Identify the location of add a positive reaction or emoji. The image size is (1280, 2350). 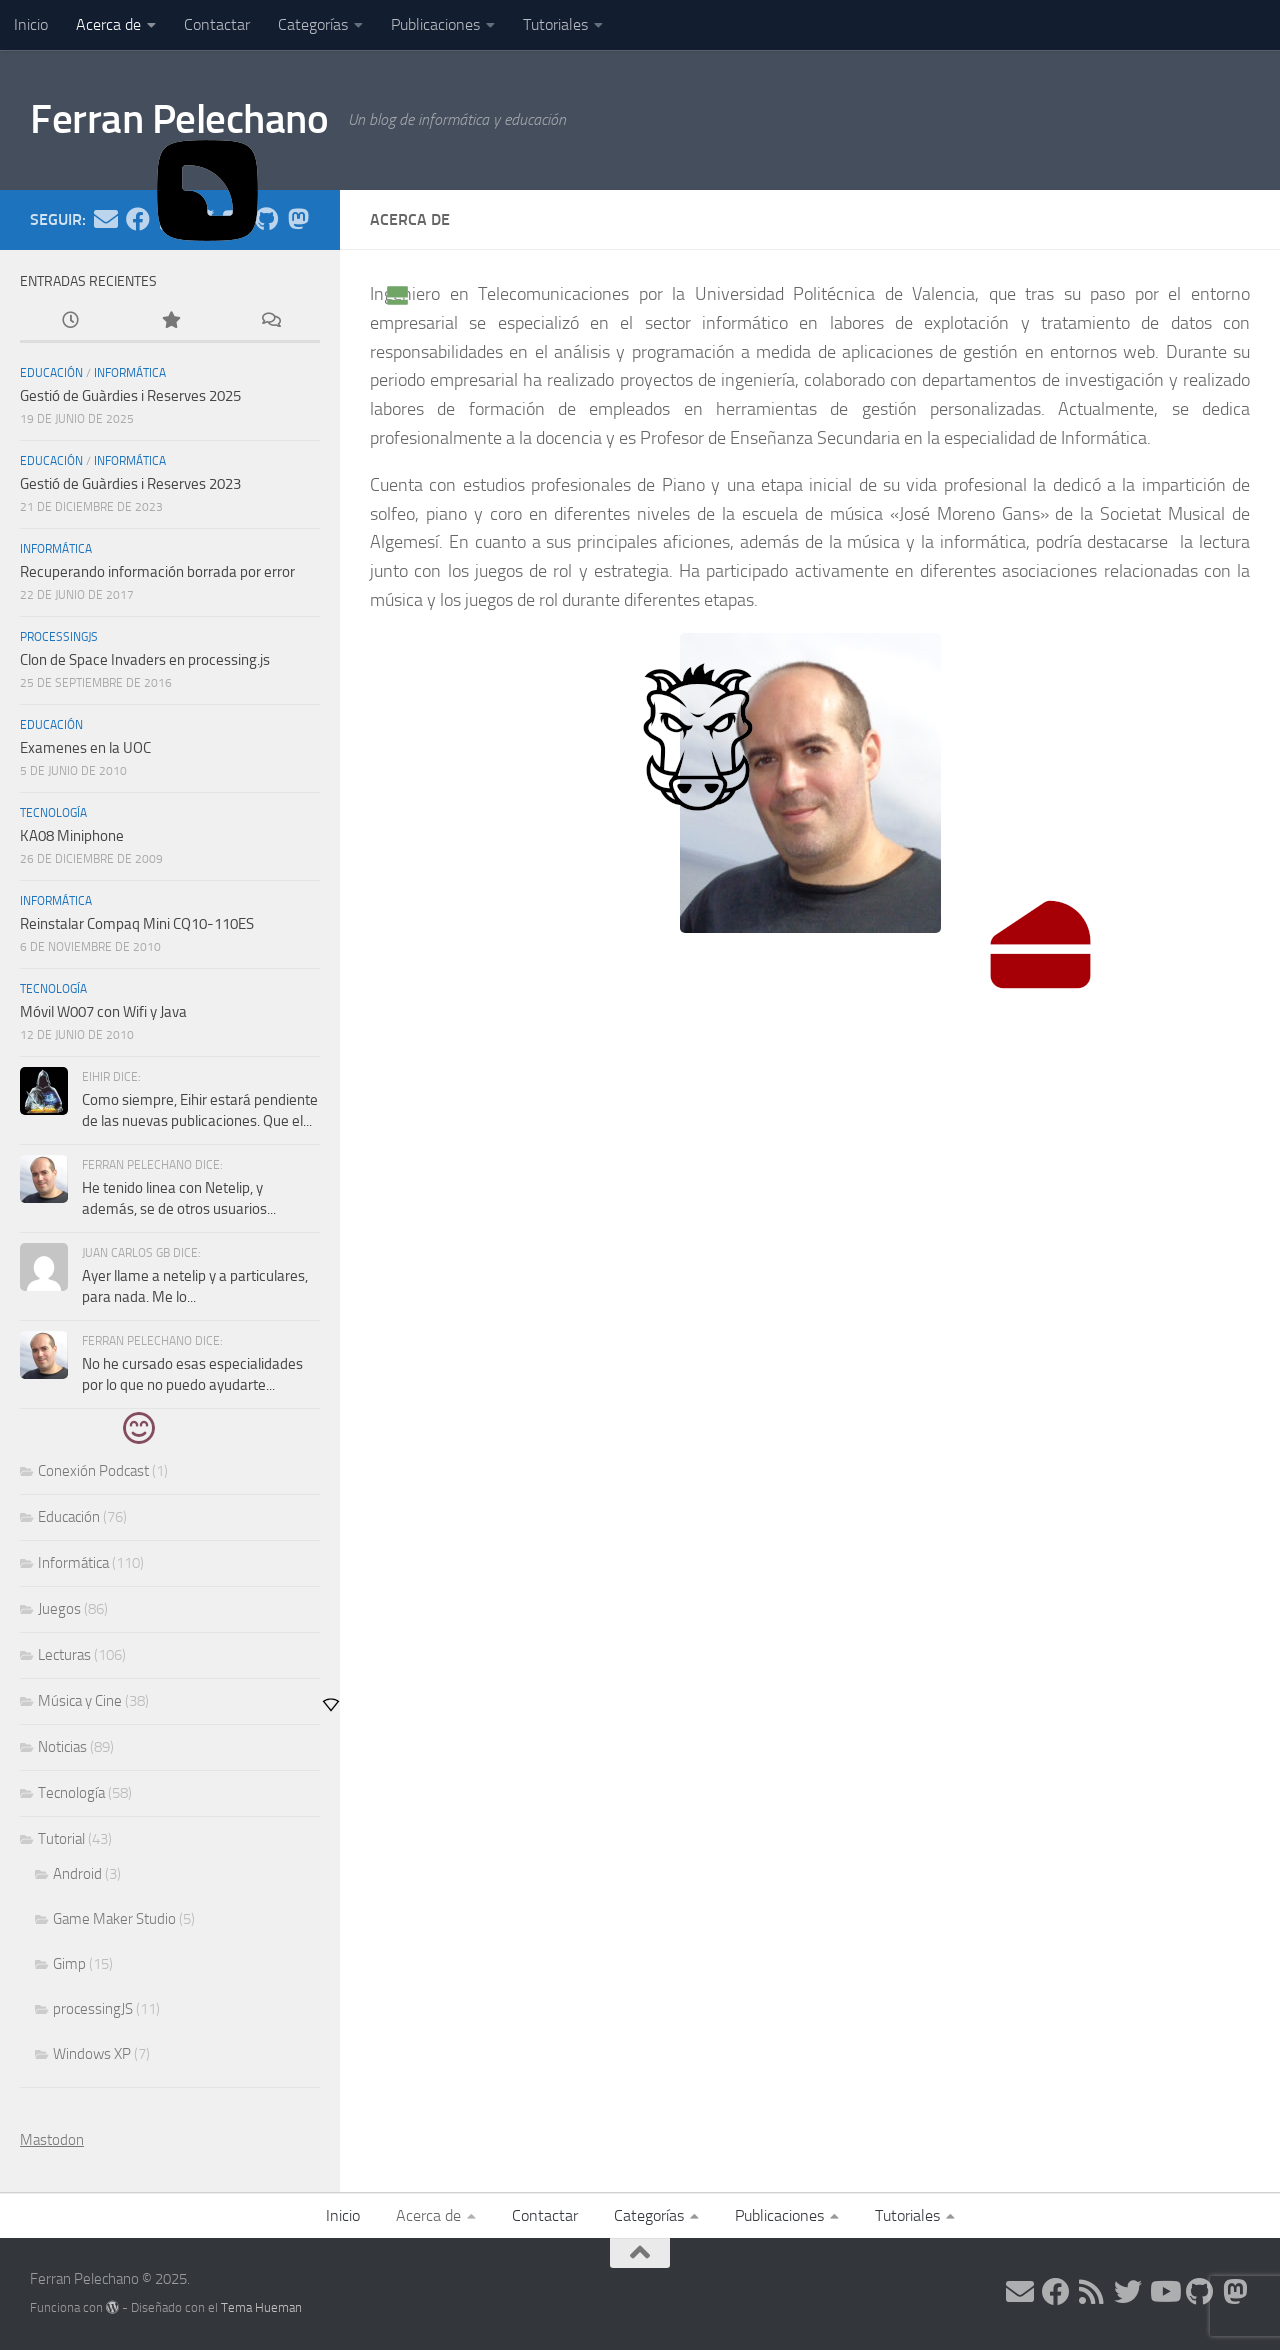
(139, 1428).